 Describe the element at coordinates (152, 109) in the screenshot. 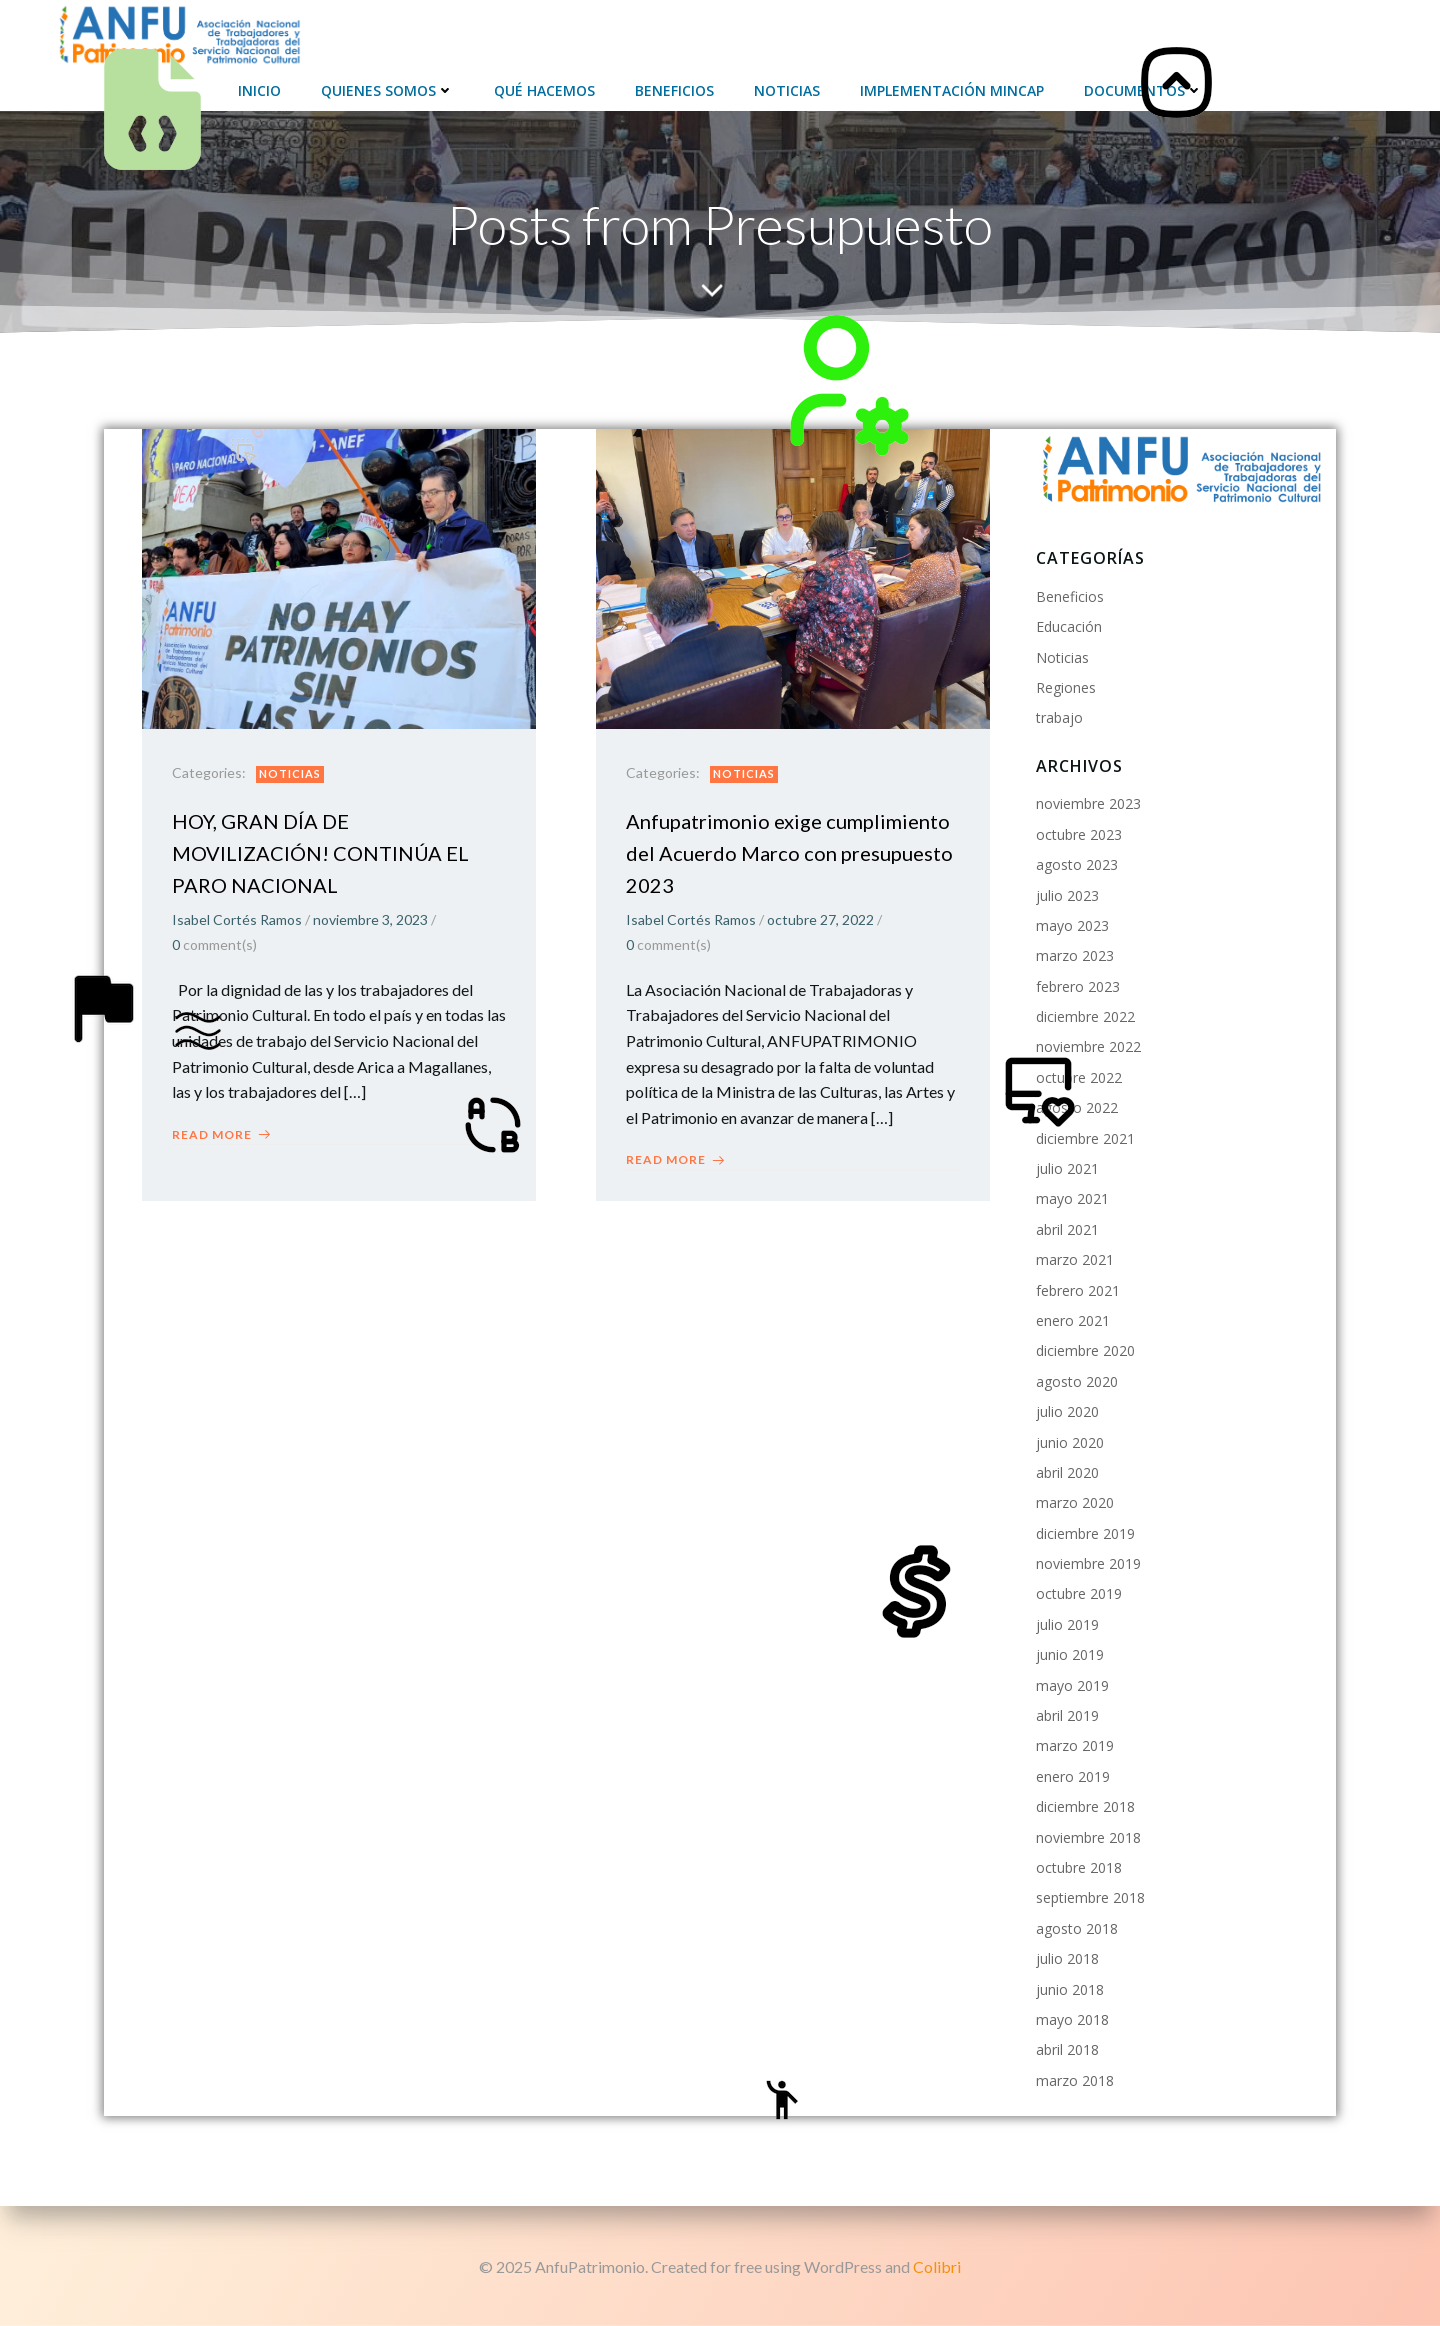

I see `view source code file` at that location.